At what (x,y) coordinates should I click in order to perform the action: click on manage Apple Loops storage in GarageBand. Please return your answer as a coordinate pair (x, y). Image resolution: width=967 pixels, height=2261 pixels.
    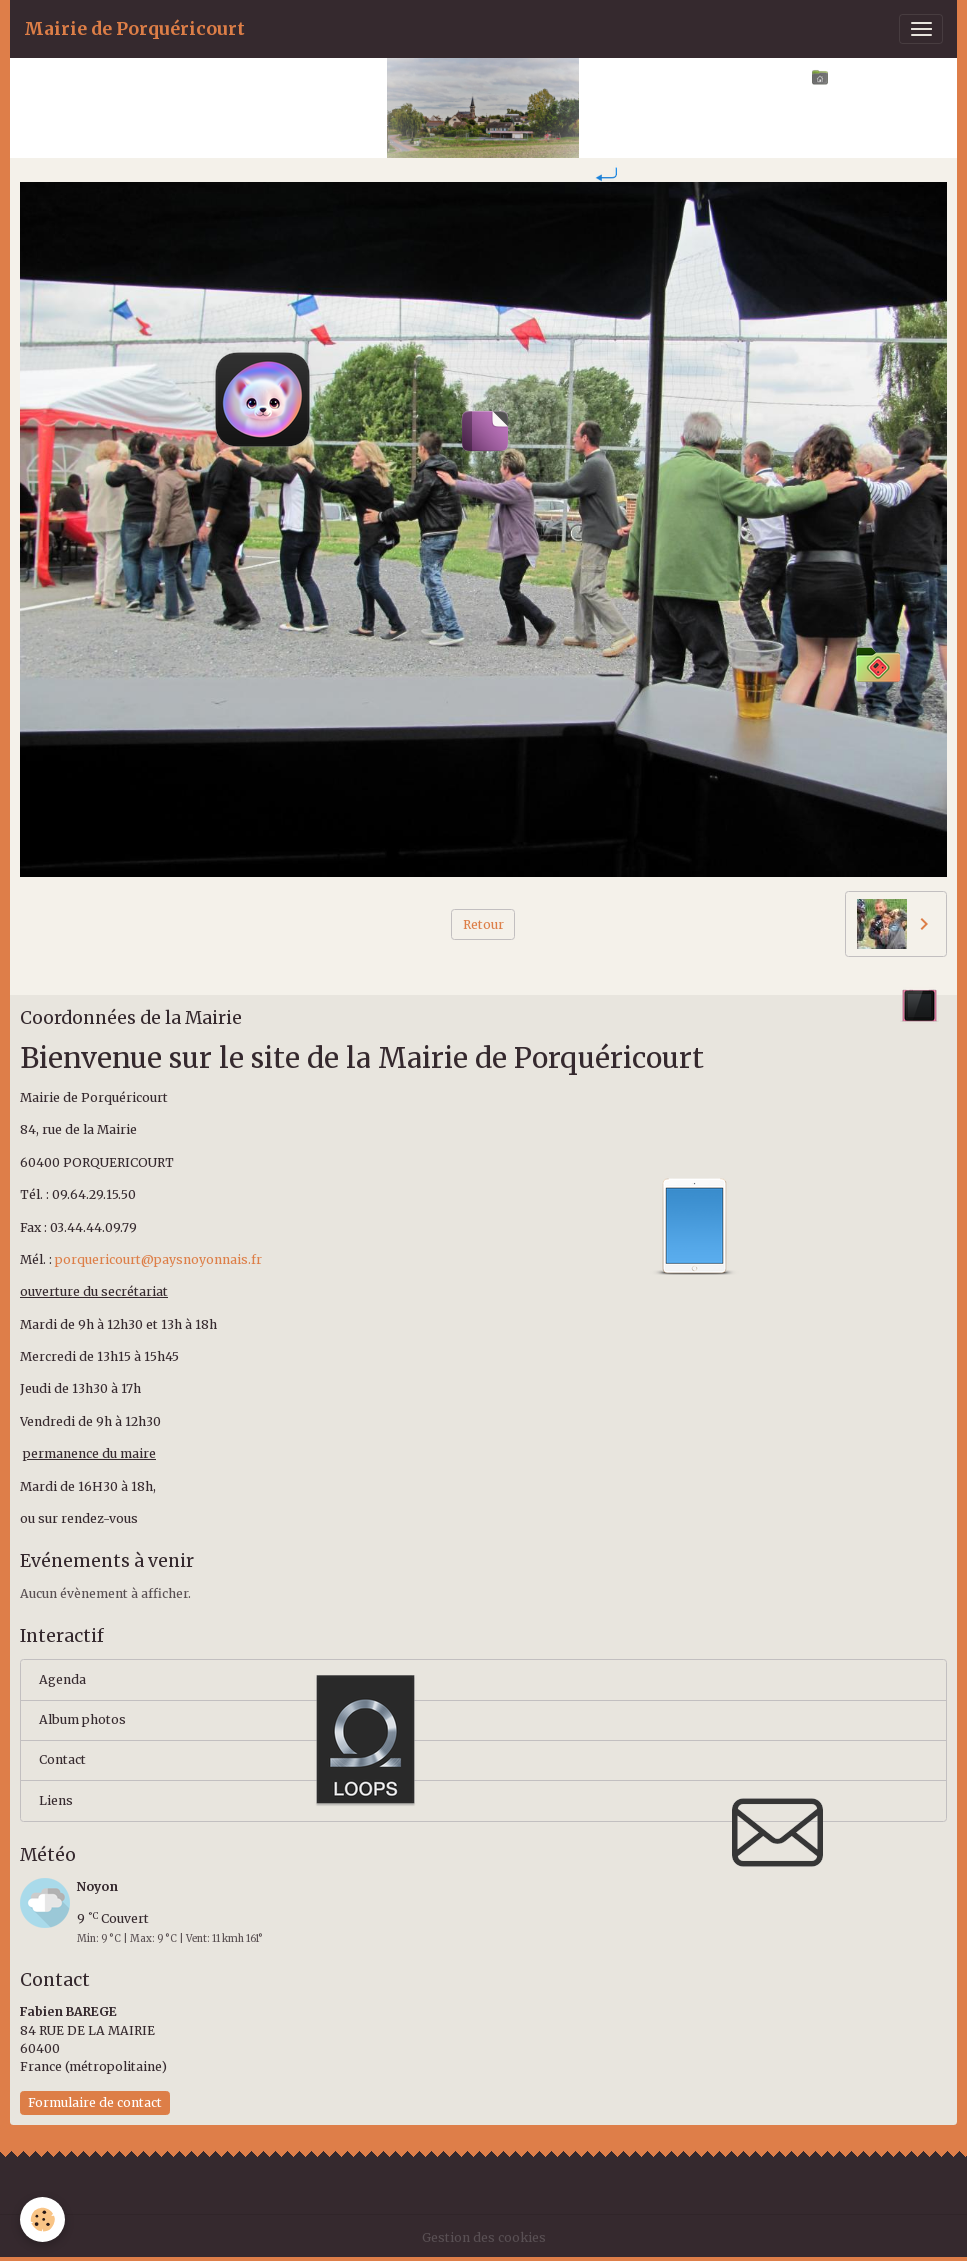
    Looking at the image, I should click on (365, 1742).